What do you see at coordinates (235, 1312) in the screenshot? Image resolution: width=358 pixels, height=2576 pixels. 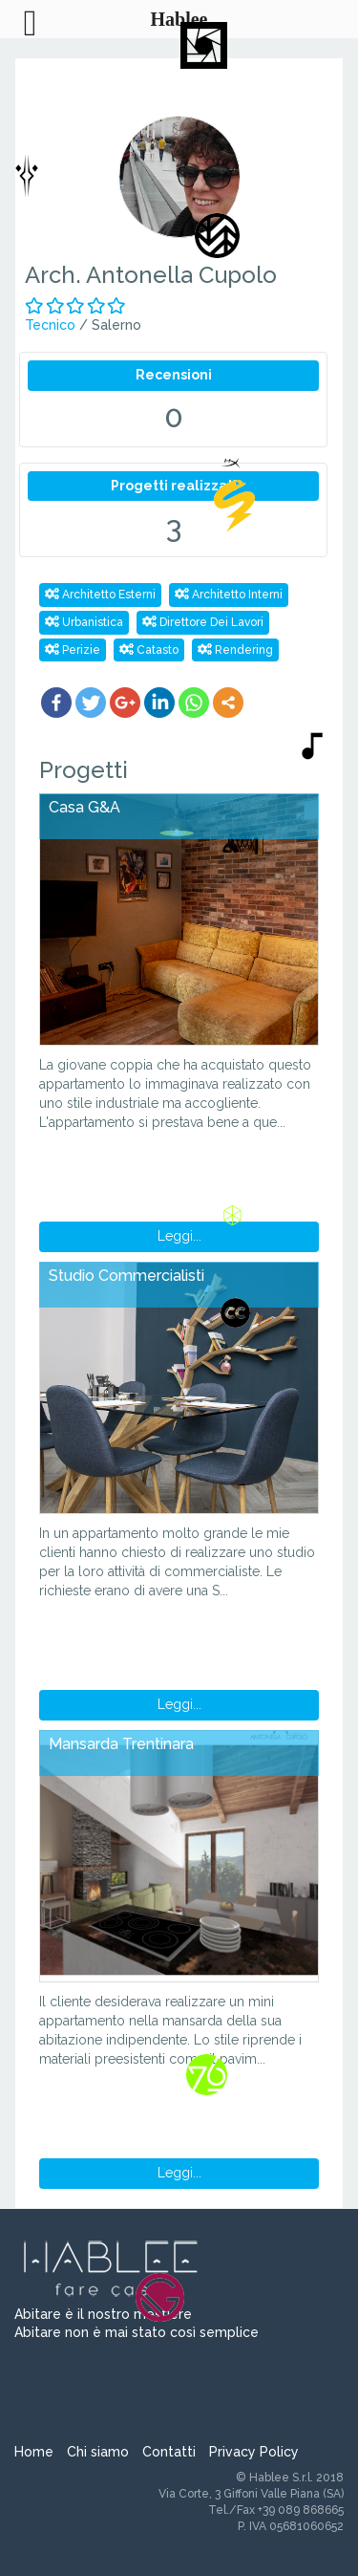 I see `indicates content licensed under creative commons` at bounding box center [235, 1312].